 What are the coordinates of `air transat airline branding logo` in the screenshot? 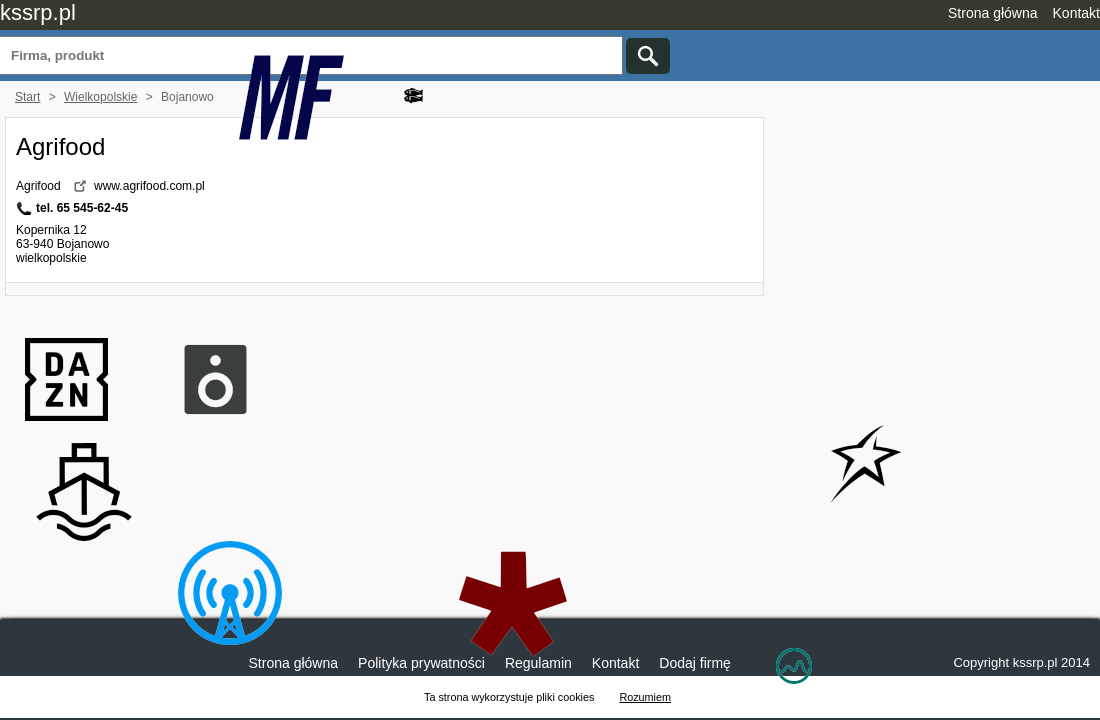 It's located at (866, 464).